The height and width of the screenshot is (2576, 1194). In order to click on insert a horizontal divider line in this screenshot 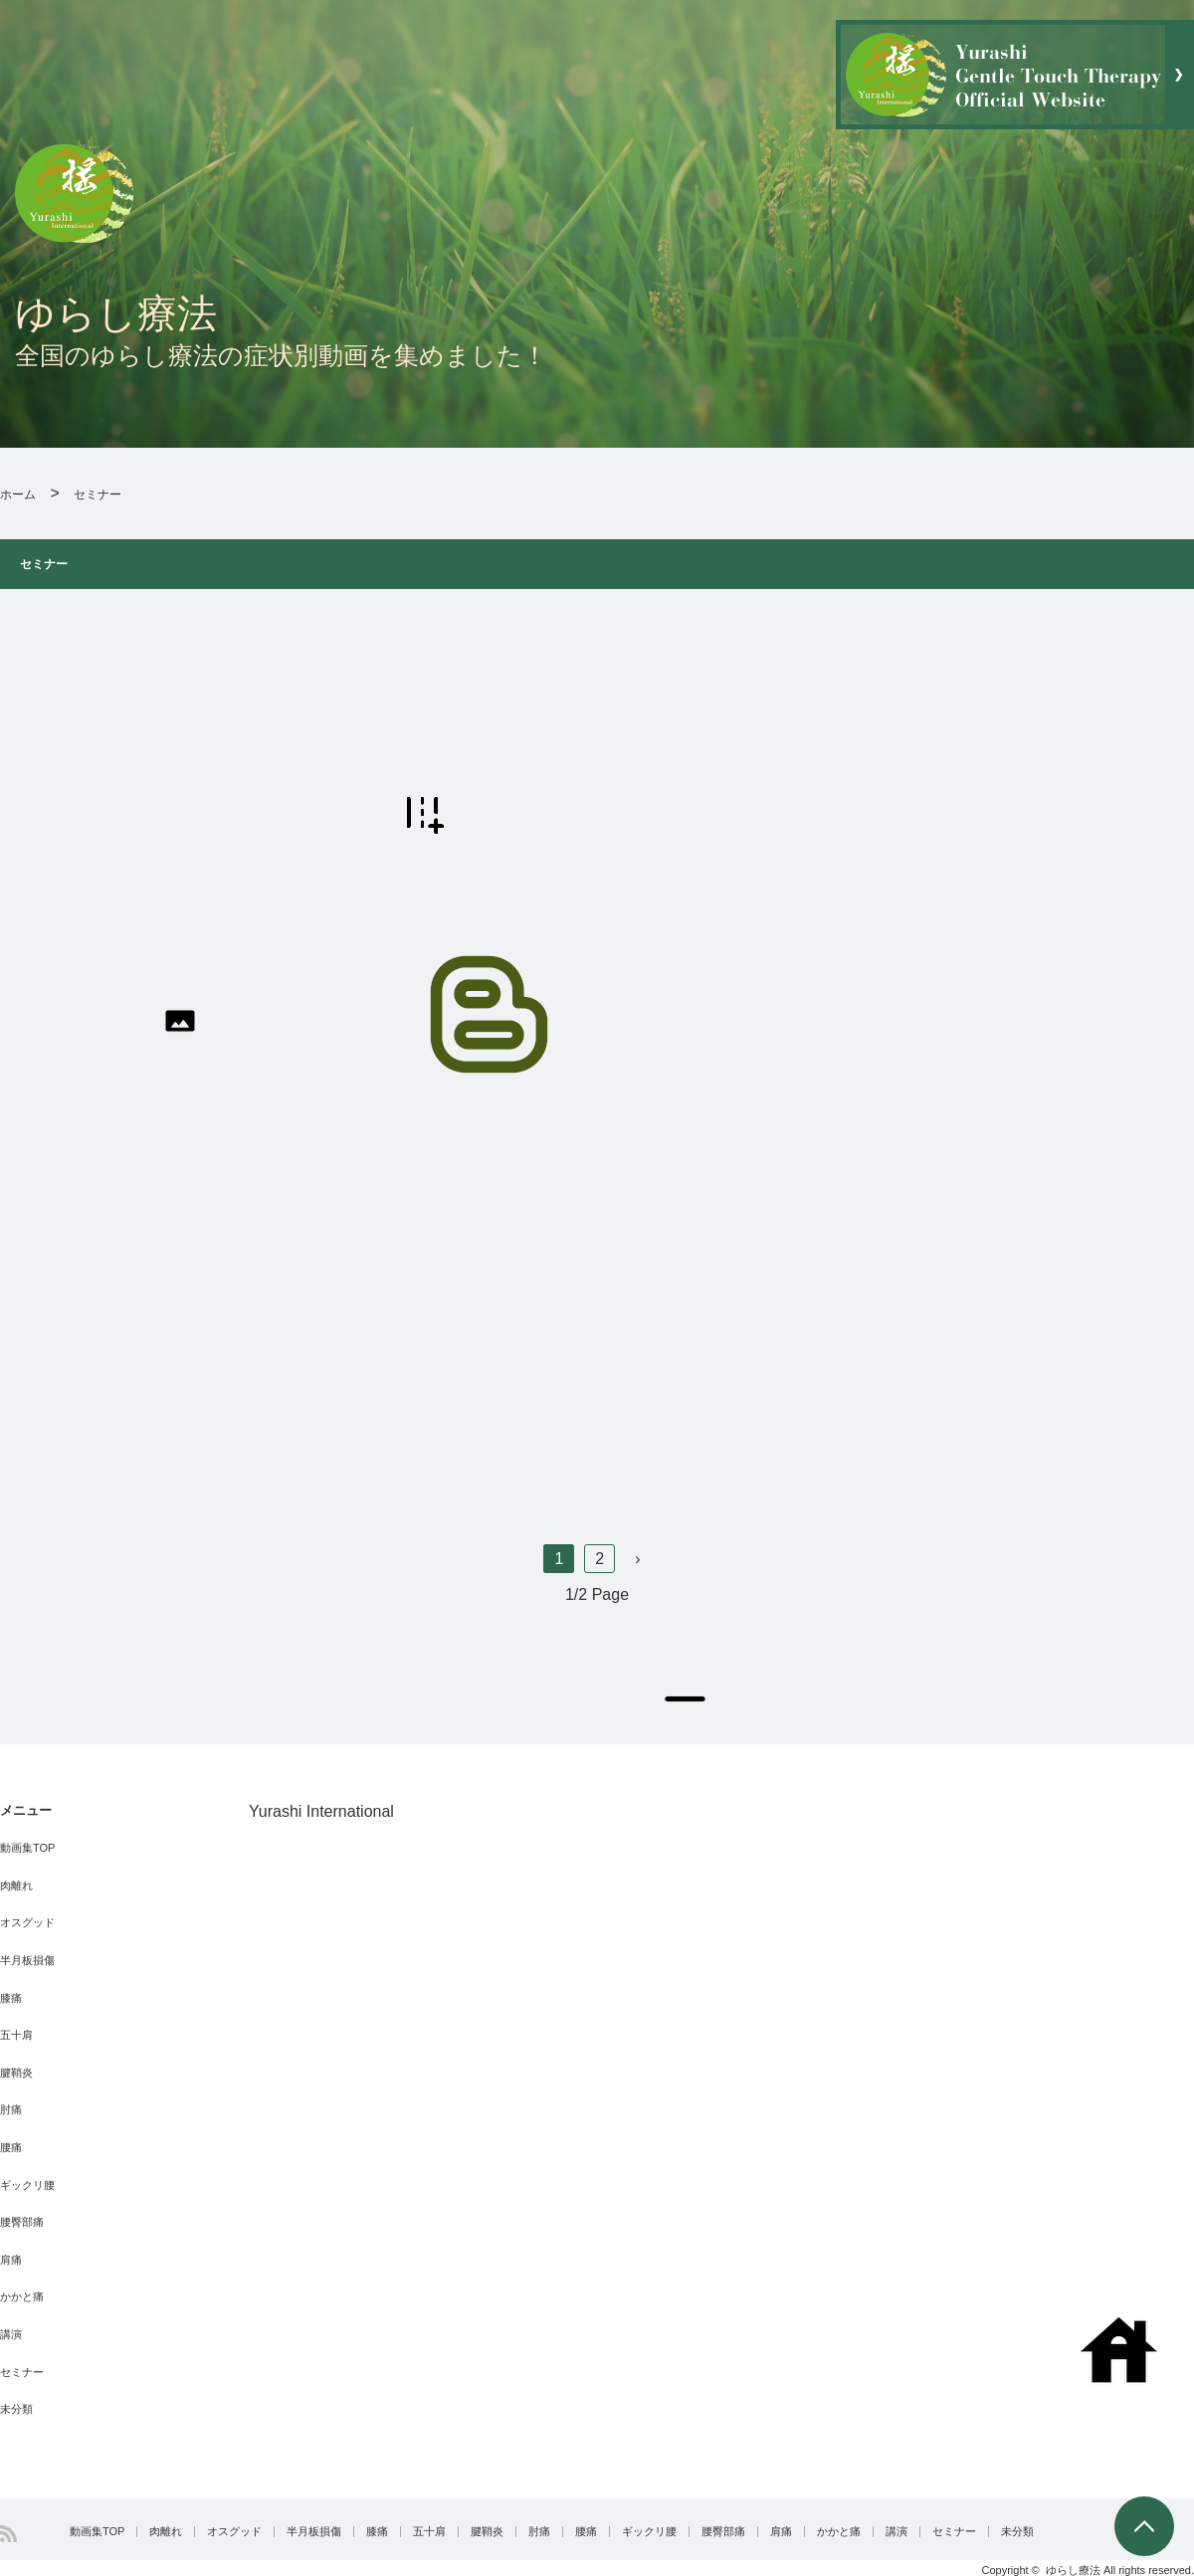, I will do `click(685, 1698)`.